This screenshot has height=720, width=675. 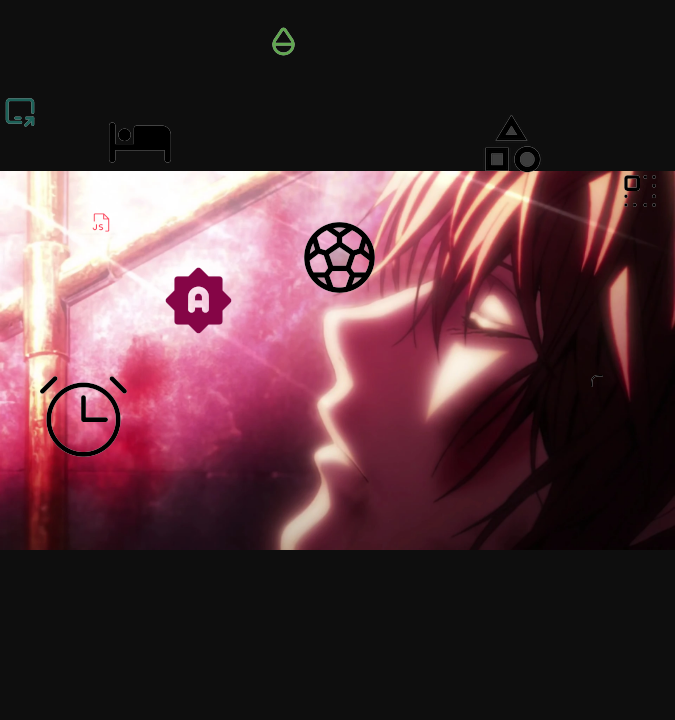 I want to click on access sports or soccer-related content, so click(x=339, y=257).